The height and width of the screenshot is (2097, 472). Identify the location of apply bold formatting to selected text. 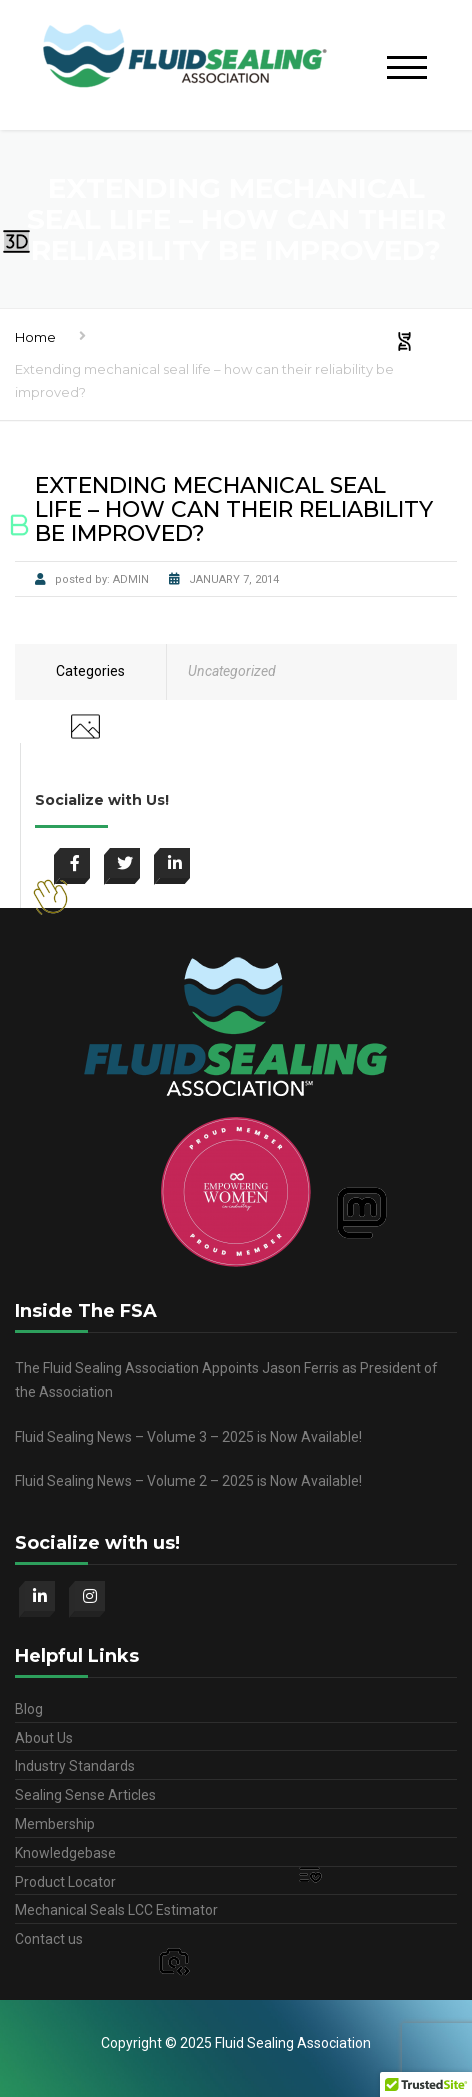
(19, 525).